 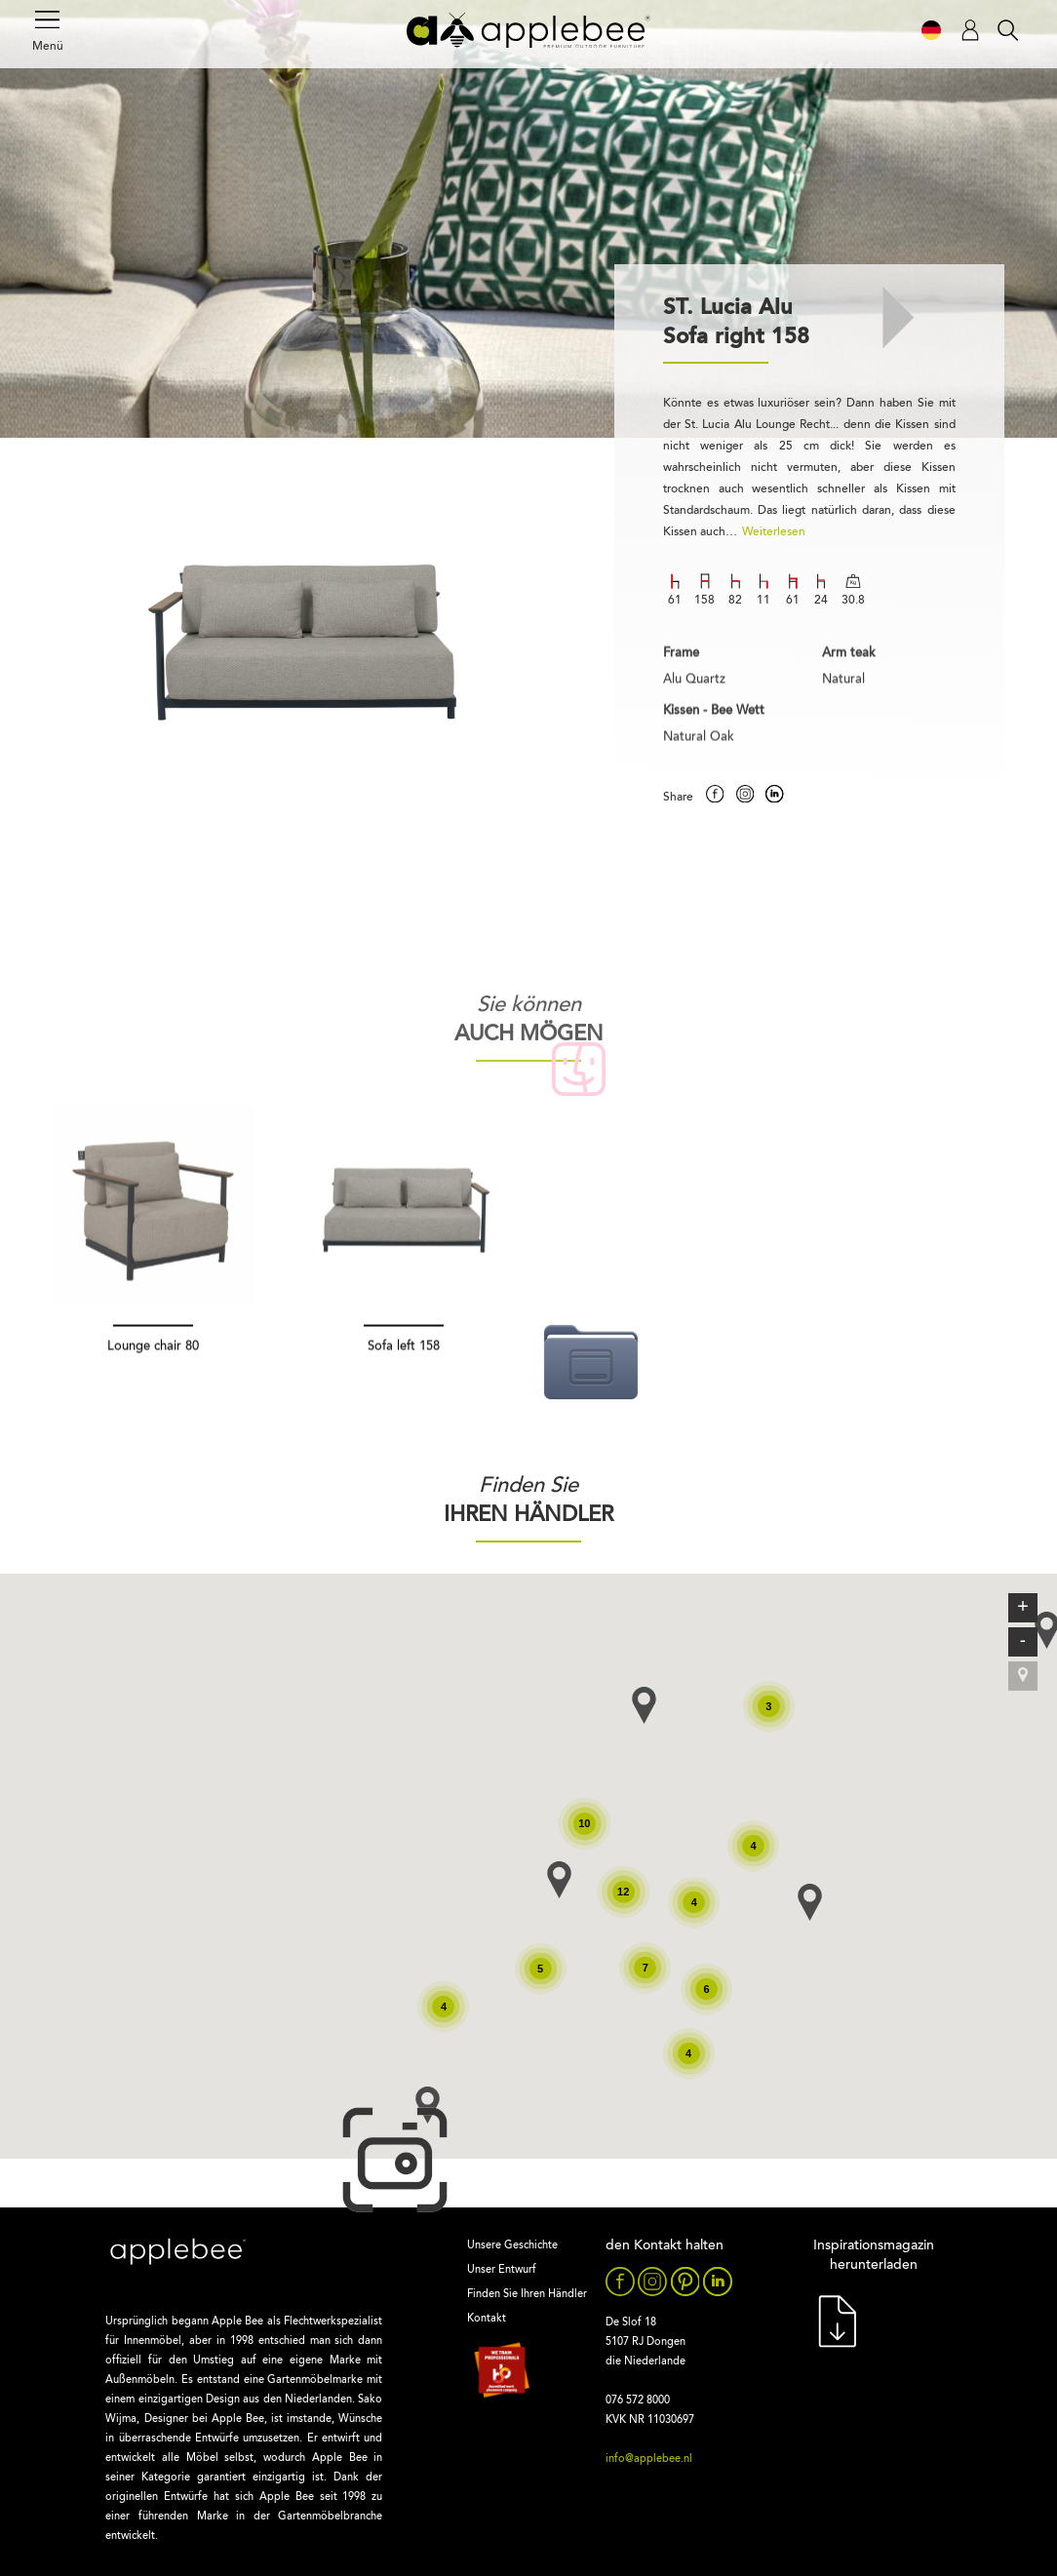 What do you see at coordinates (591, 1362) in the screenshot?
I see `open desktop folder` at bounding box center [591, 1362].